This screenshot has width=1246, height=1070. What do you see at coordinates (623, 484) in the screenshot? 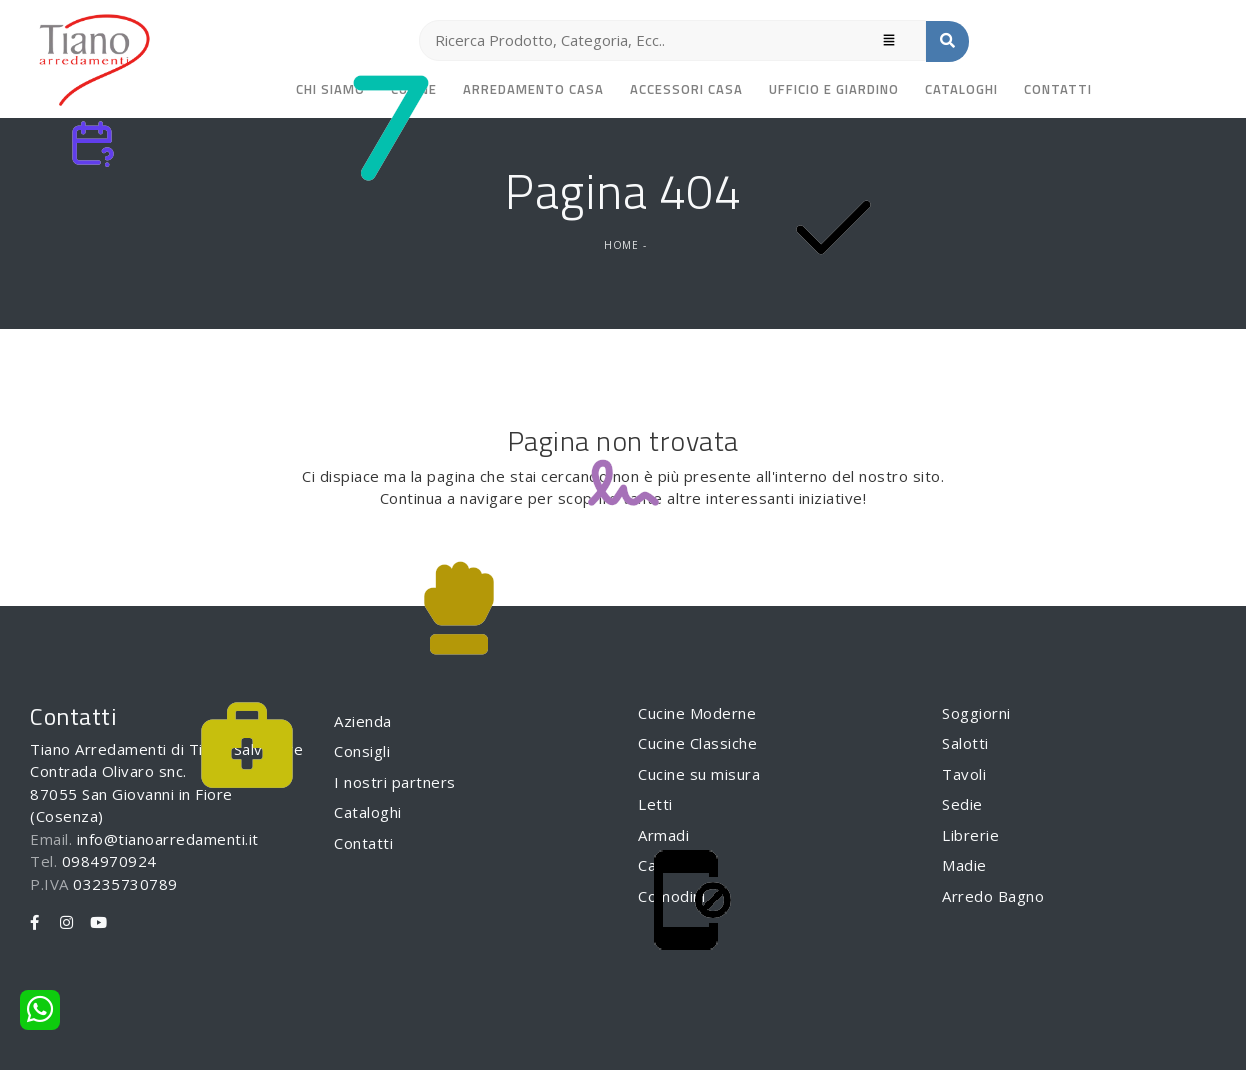
I see `add your signature to a document` at bounding box center [623, 484].